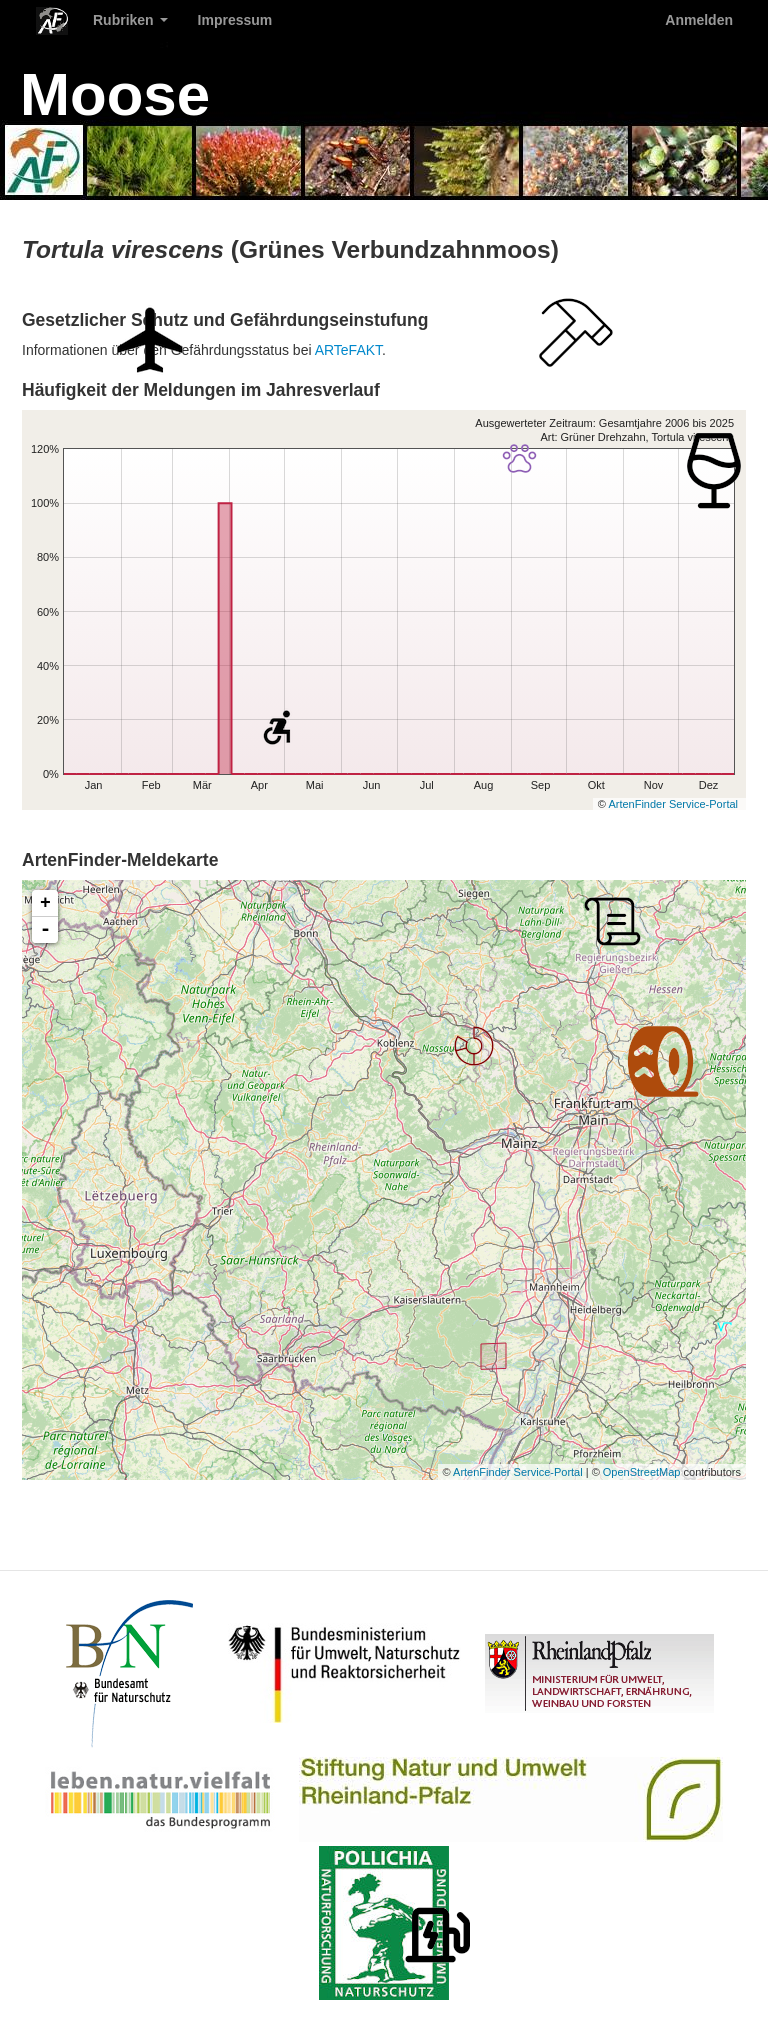  Describe the element at coordinates (276, 727) in the screenshot. I see `indicates wheelchair accessible route or entrance` at that location.